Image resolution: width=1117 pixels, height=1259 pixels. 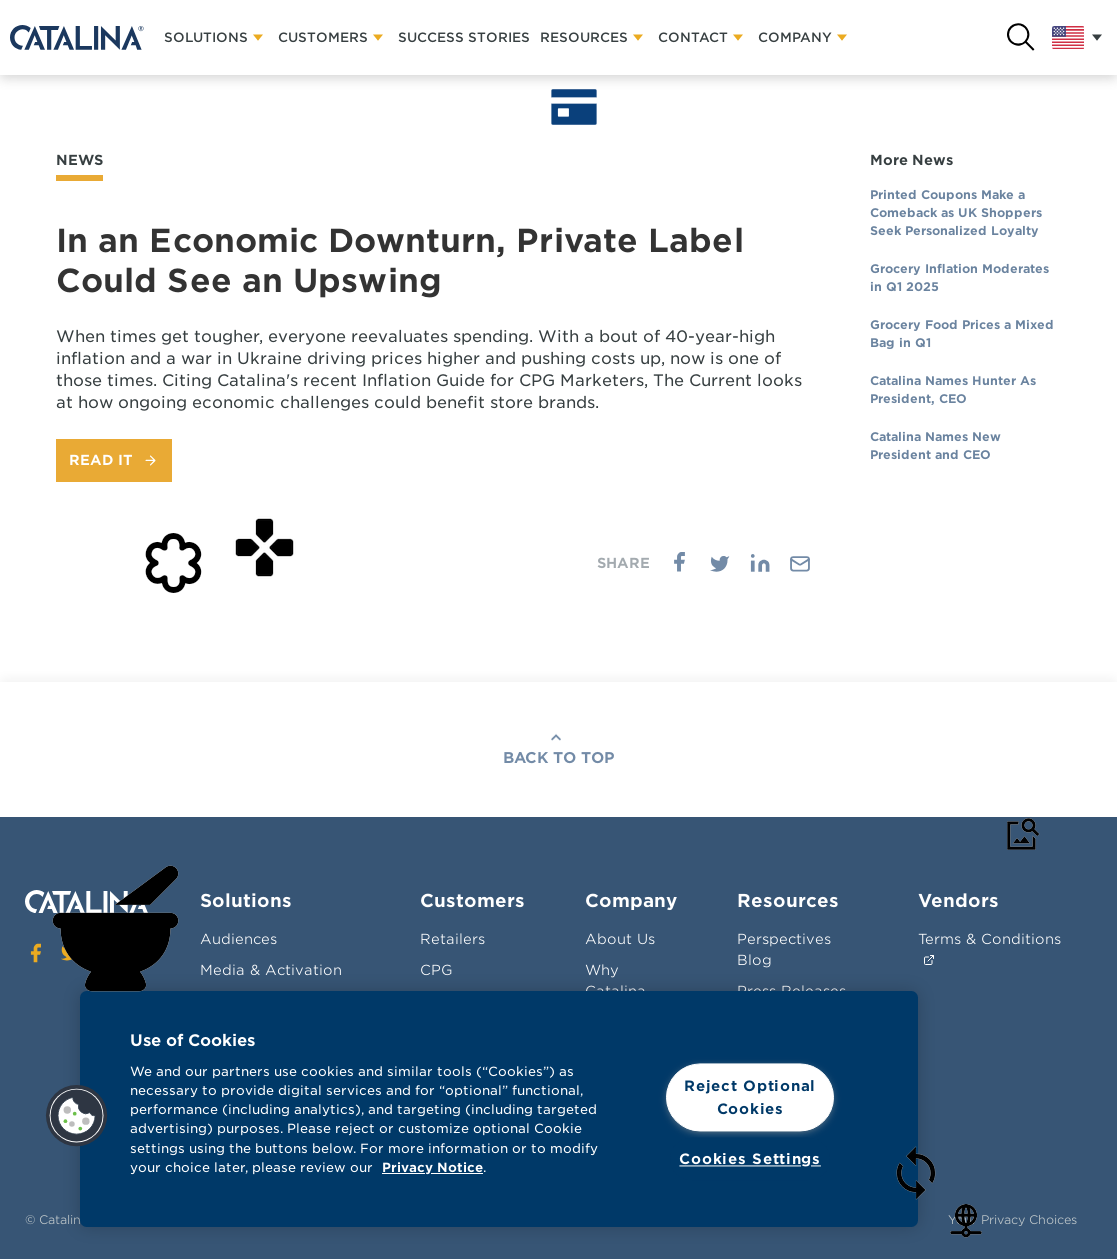 I want to click on manage payment methods, so click(x=574, y=107).